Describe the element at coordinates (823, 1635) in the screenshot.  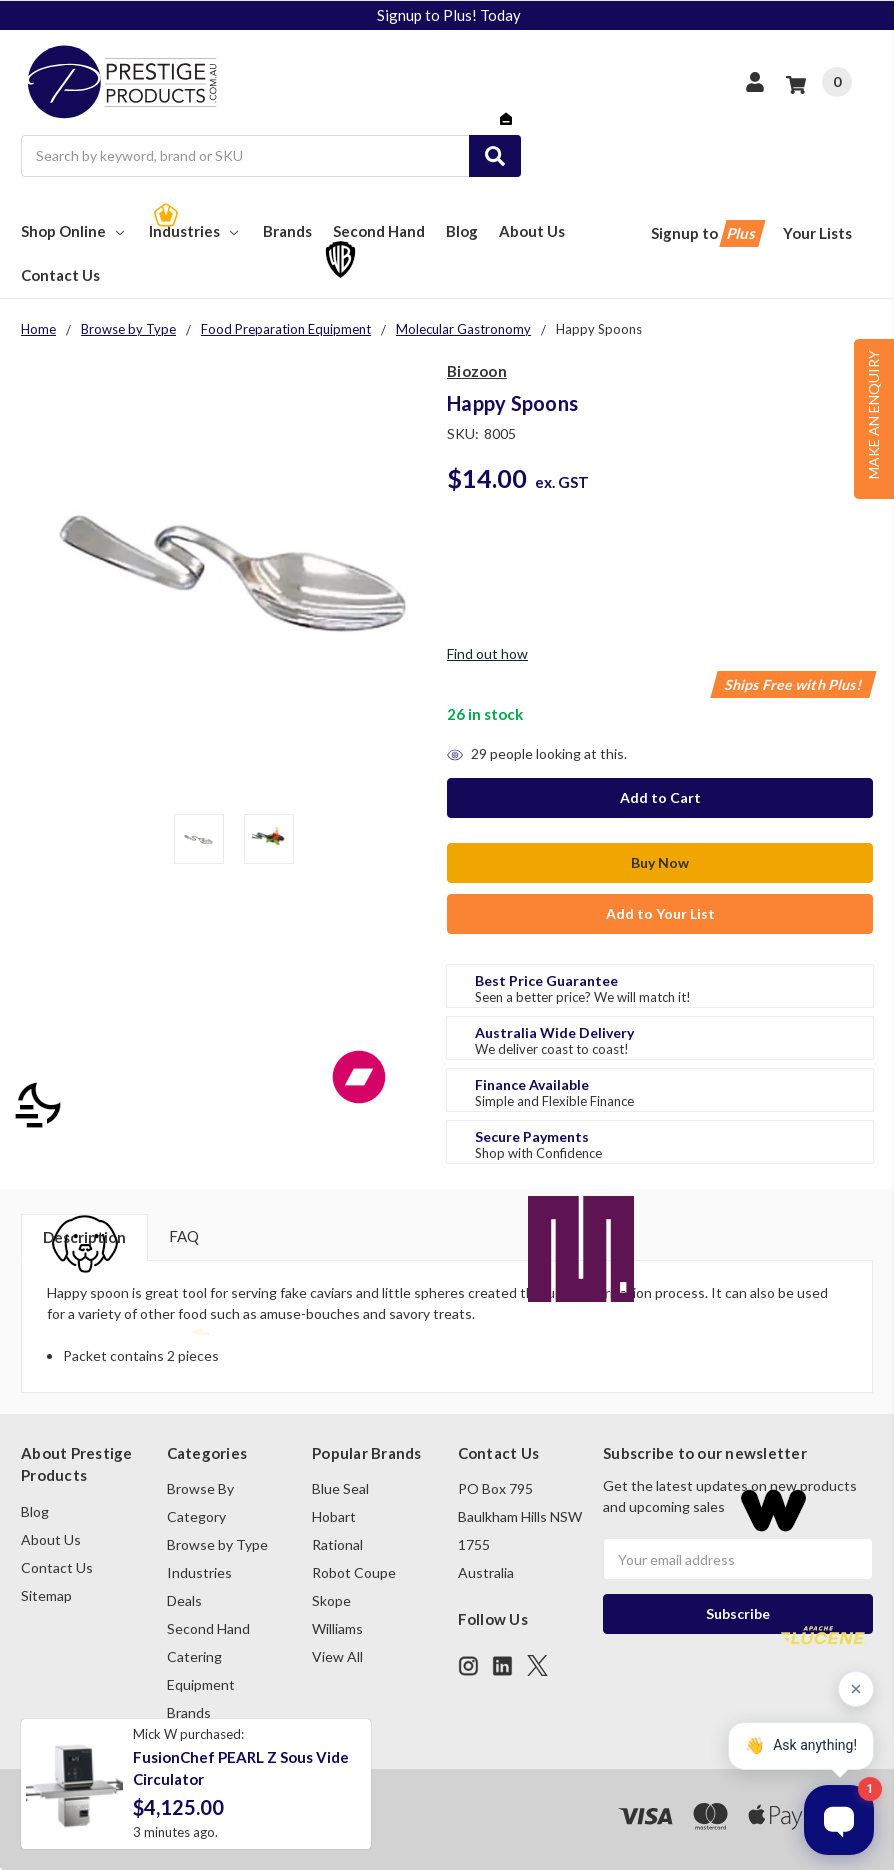
I see `apache lucene search library logo` at that location.